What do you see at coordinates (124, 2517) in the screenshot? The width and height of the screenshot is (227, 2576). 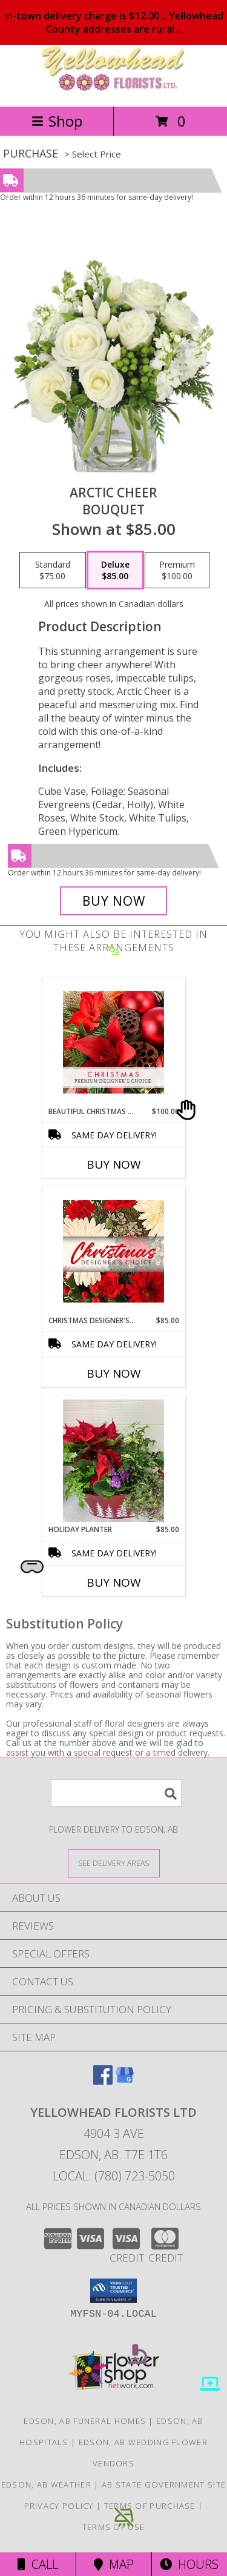 I see `do not use steam while ironing` at bounding box center [124, 2517].